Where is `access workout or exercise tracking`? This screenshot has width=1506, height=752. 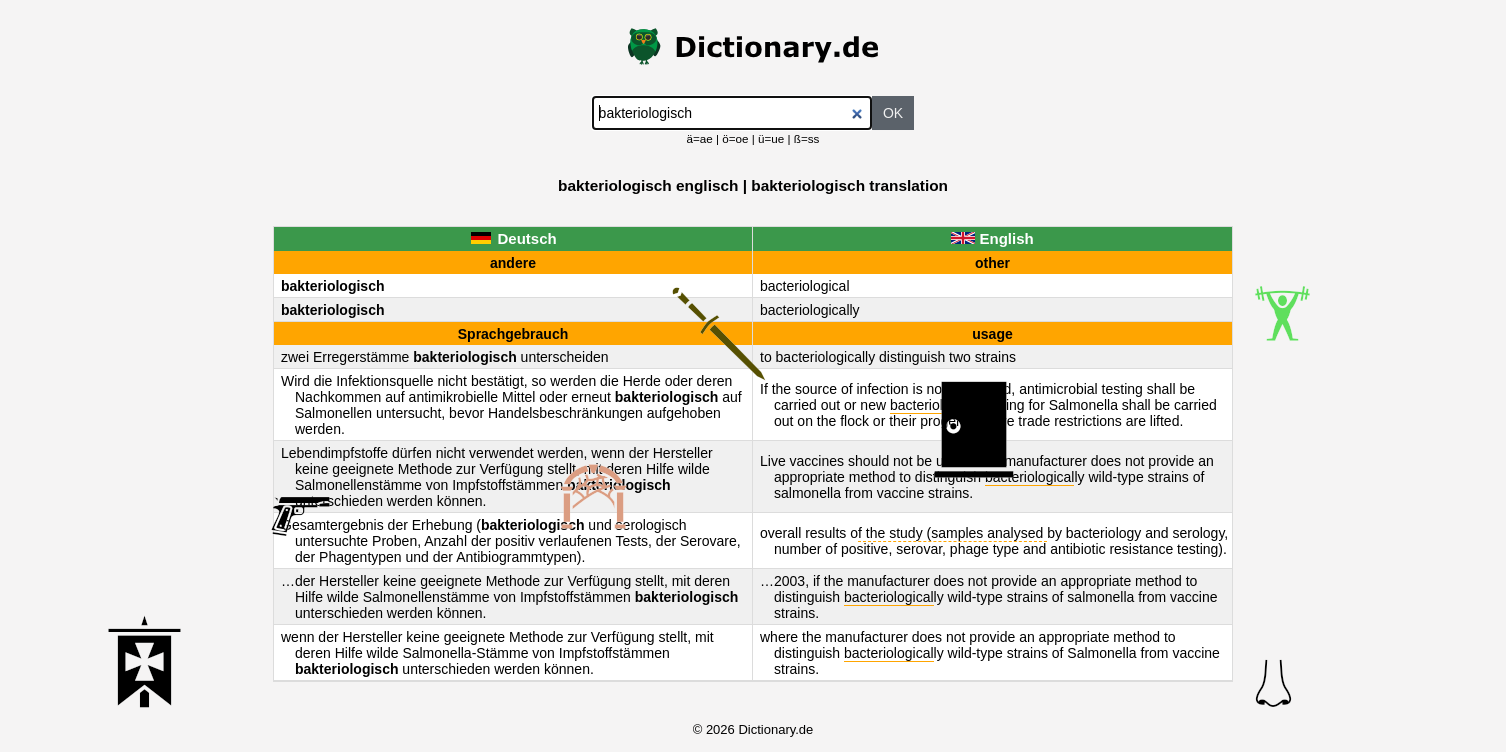
access workout or exercise tracking is located at coordinates (1282, 313).